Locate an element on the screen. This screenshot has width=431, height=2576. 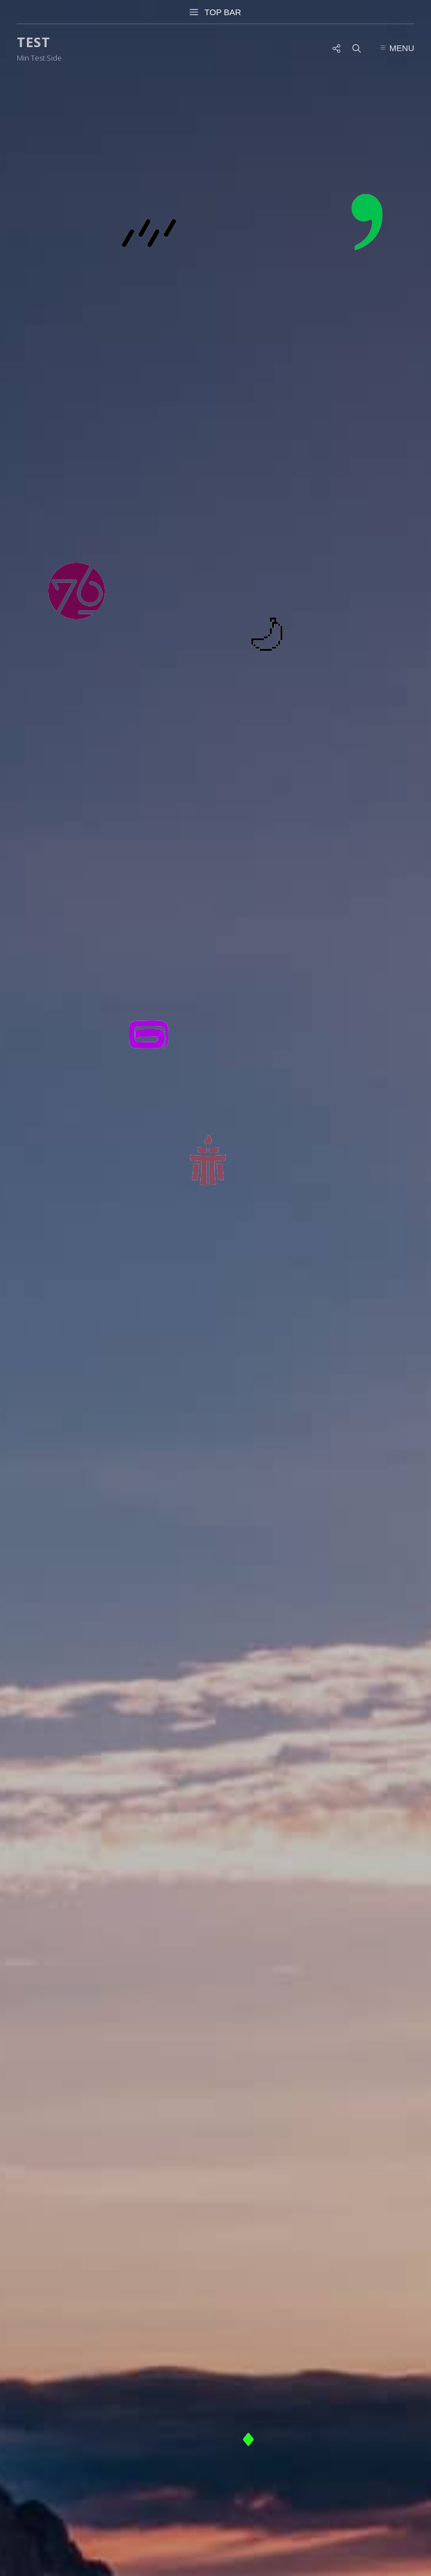
drizzle ORM logo is located at coordinates (149, 233).